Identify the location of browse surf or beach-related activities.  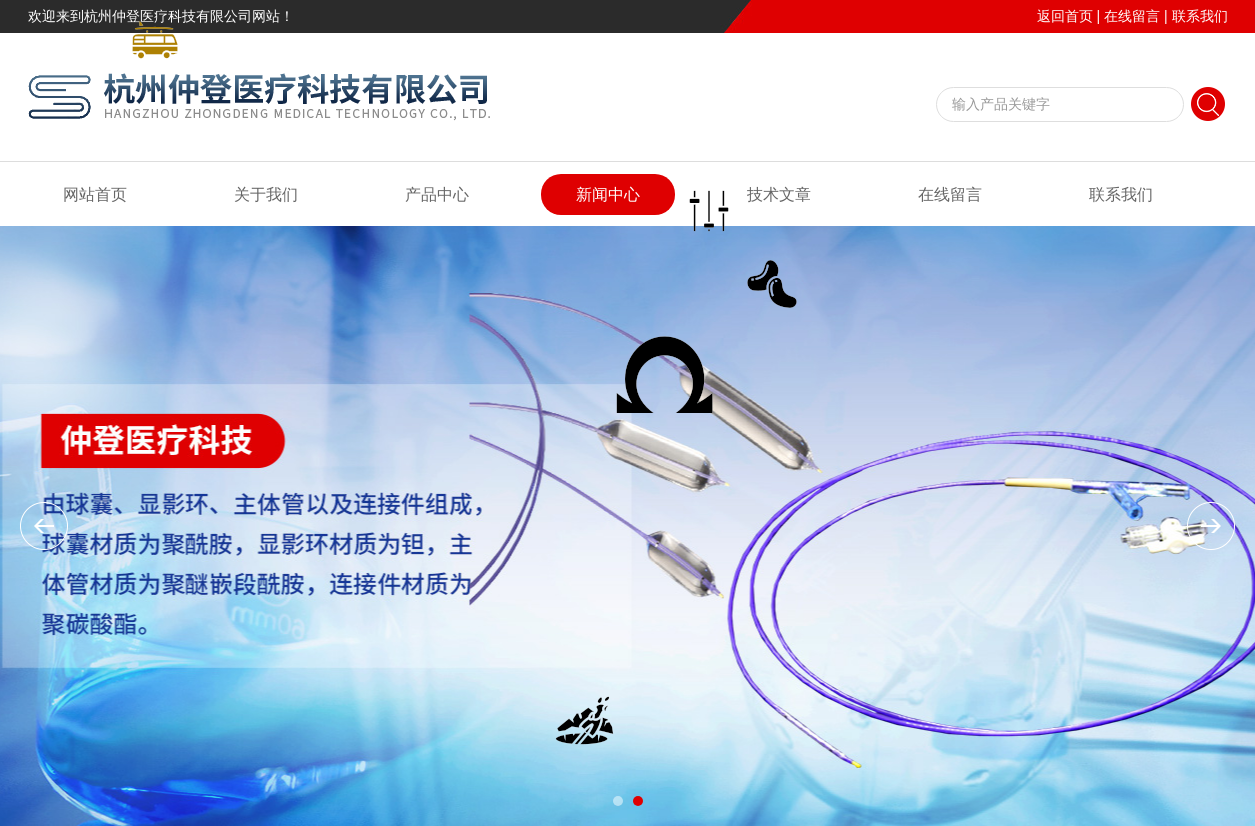
(155, 38).